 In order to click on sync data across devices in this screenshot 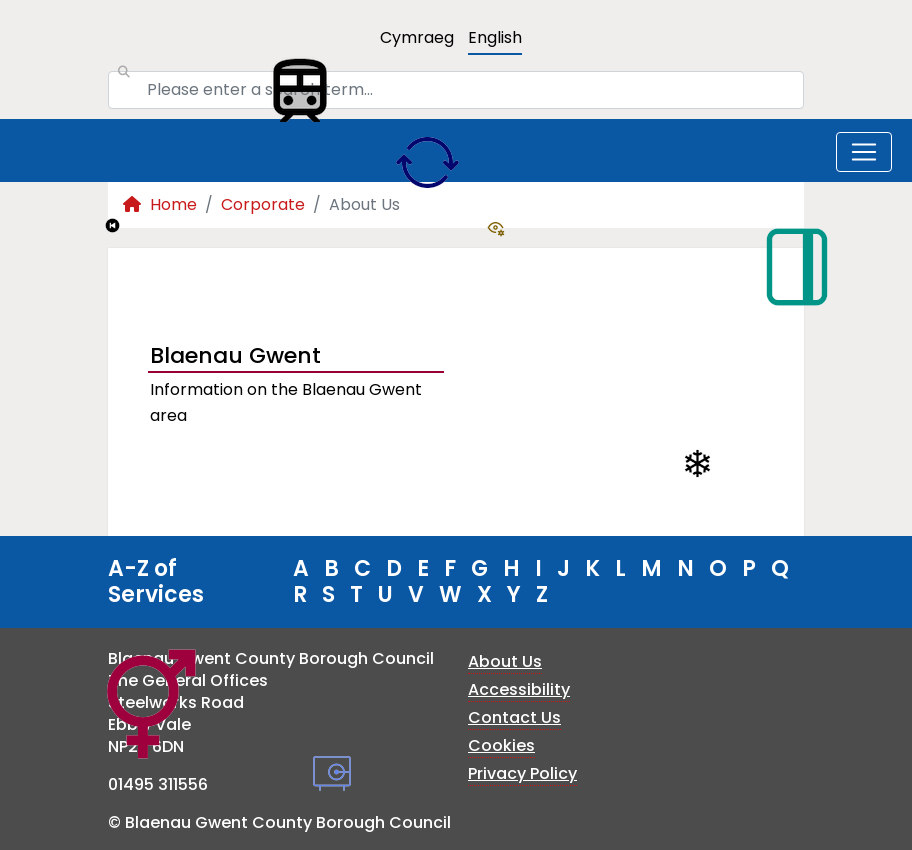, I will do `click(427, 162)`.